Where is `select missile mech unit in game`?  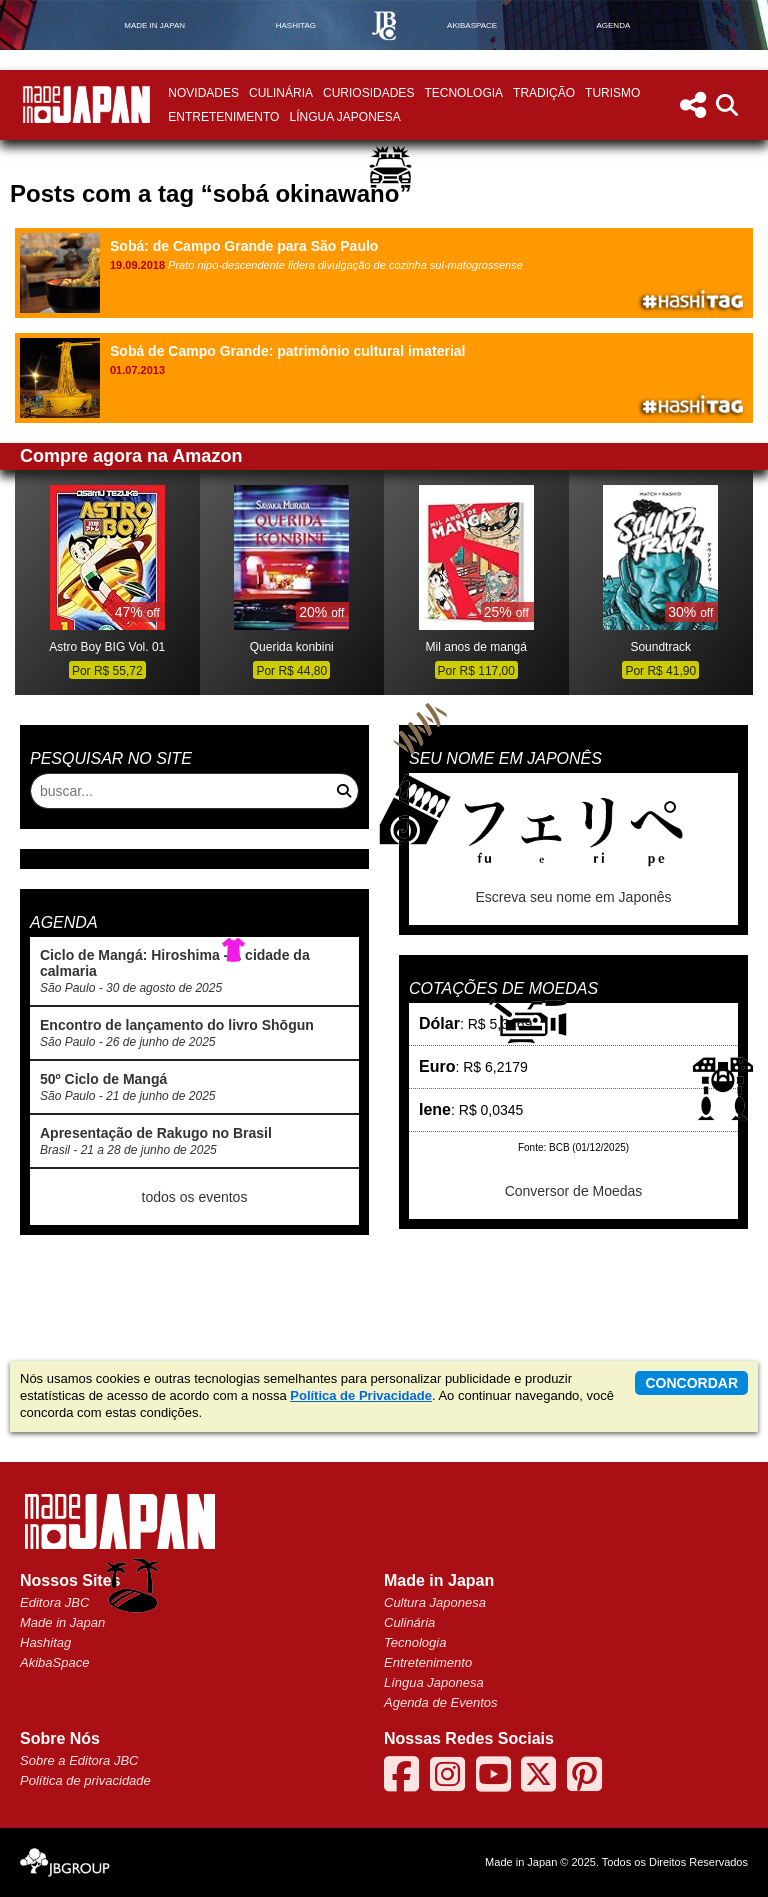
select missile mech unit in game is located at coordinates (723, 1089).